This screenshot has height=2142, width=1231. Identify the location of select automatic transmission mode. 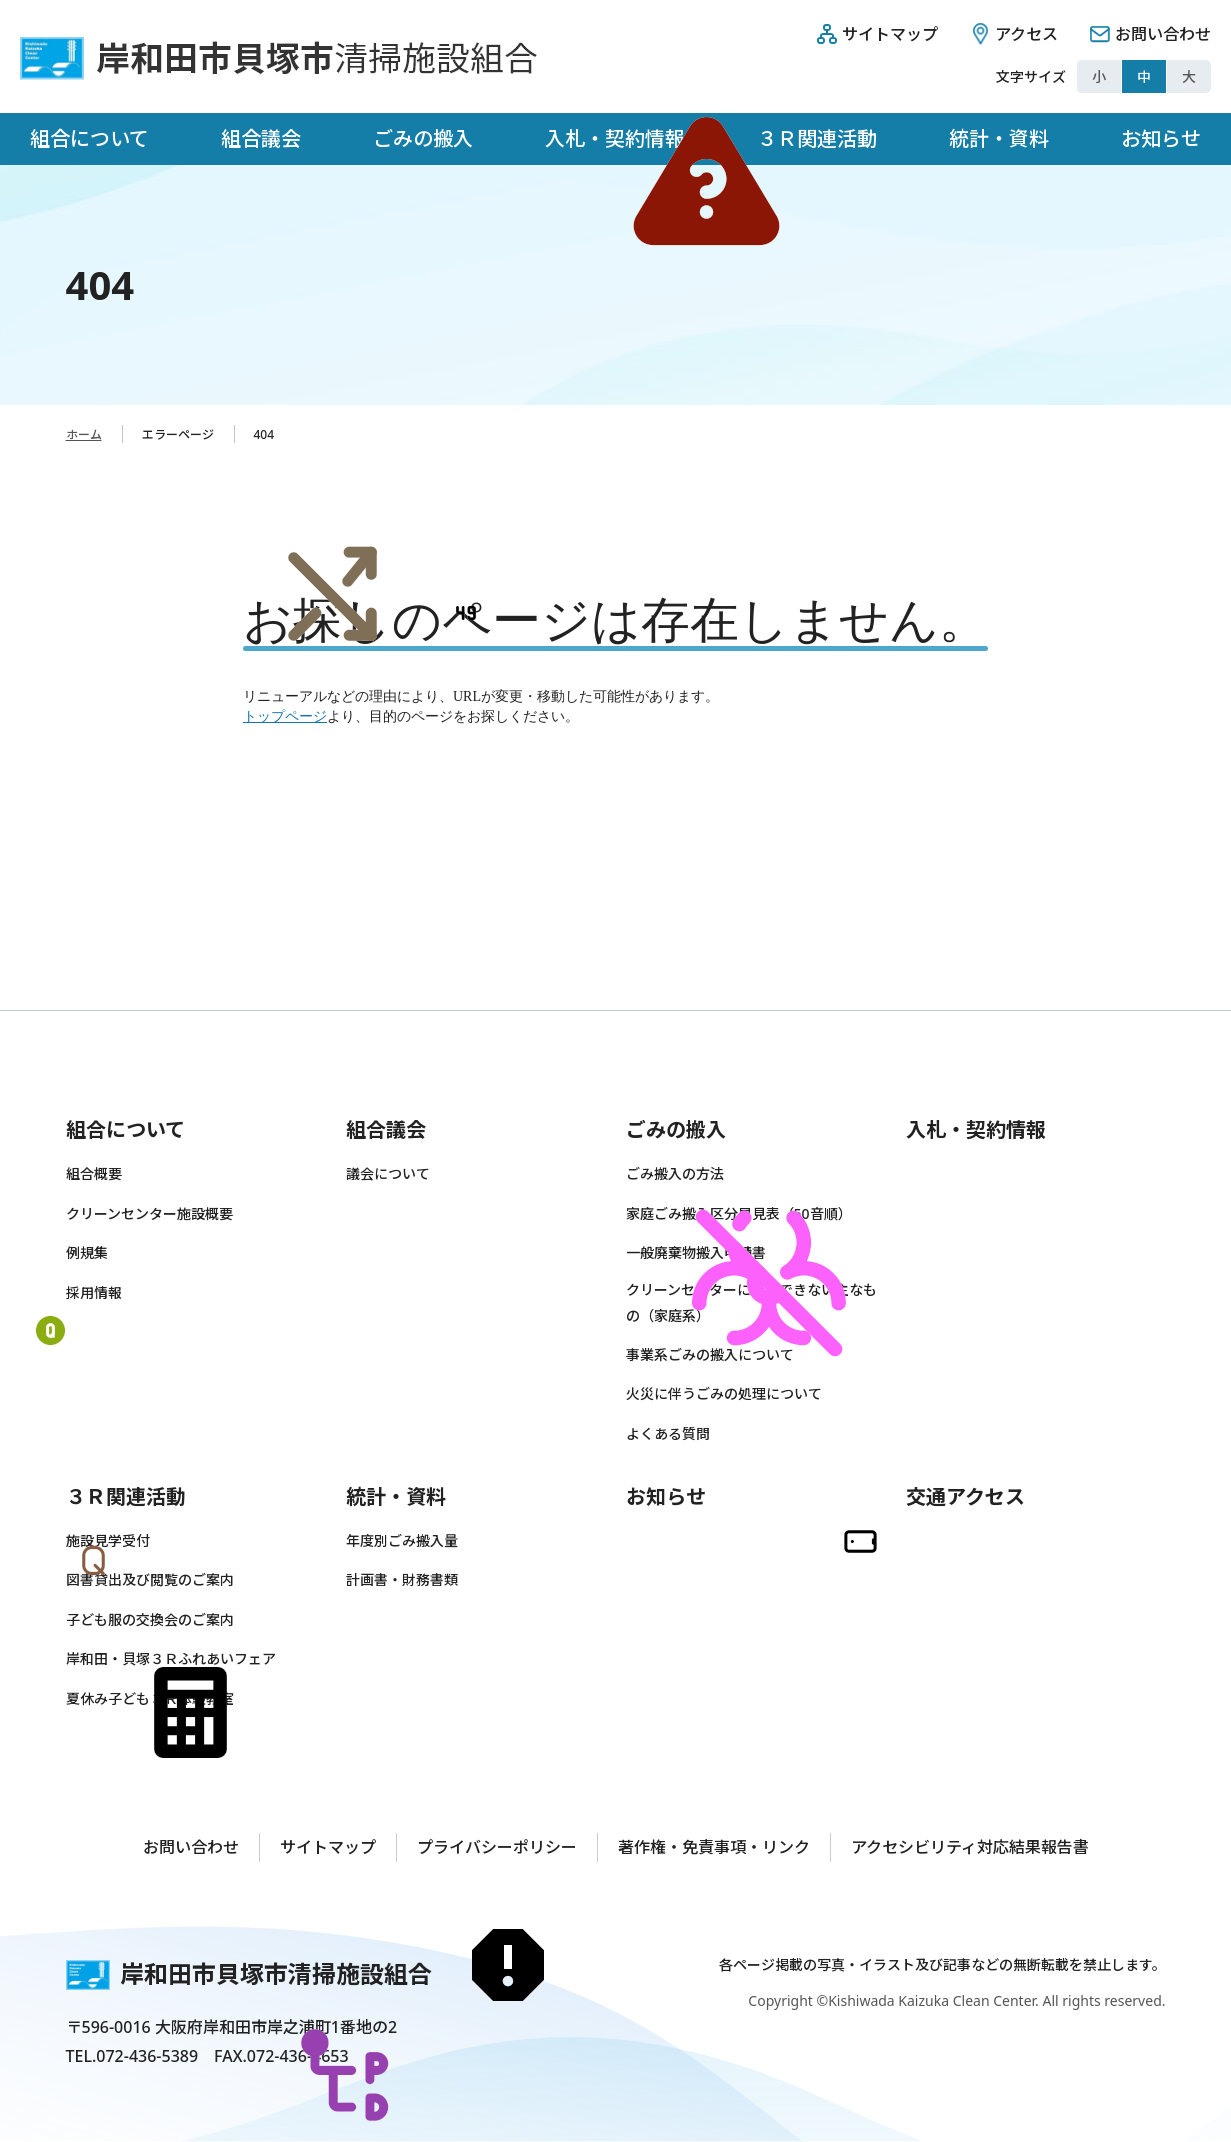
(347, 2075).